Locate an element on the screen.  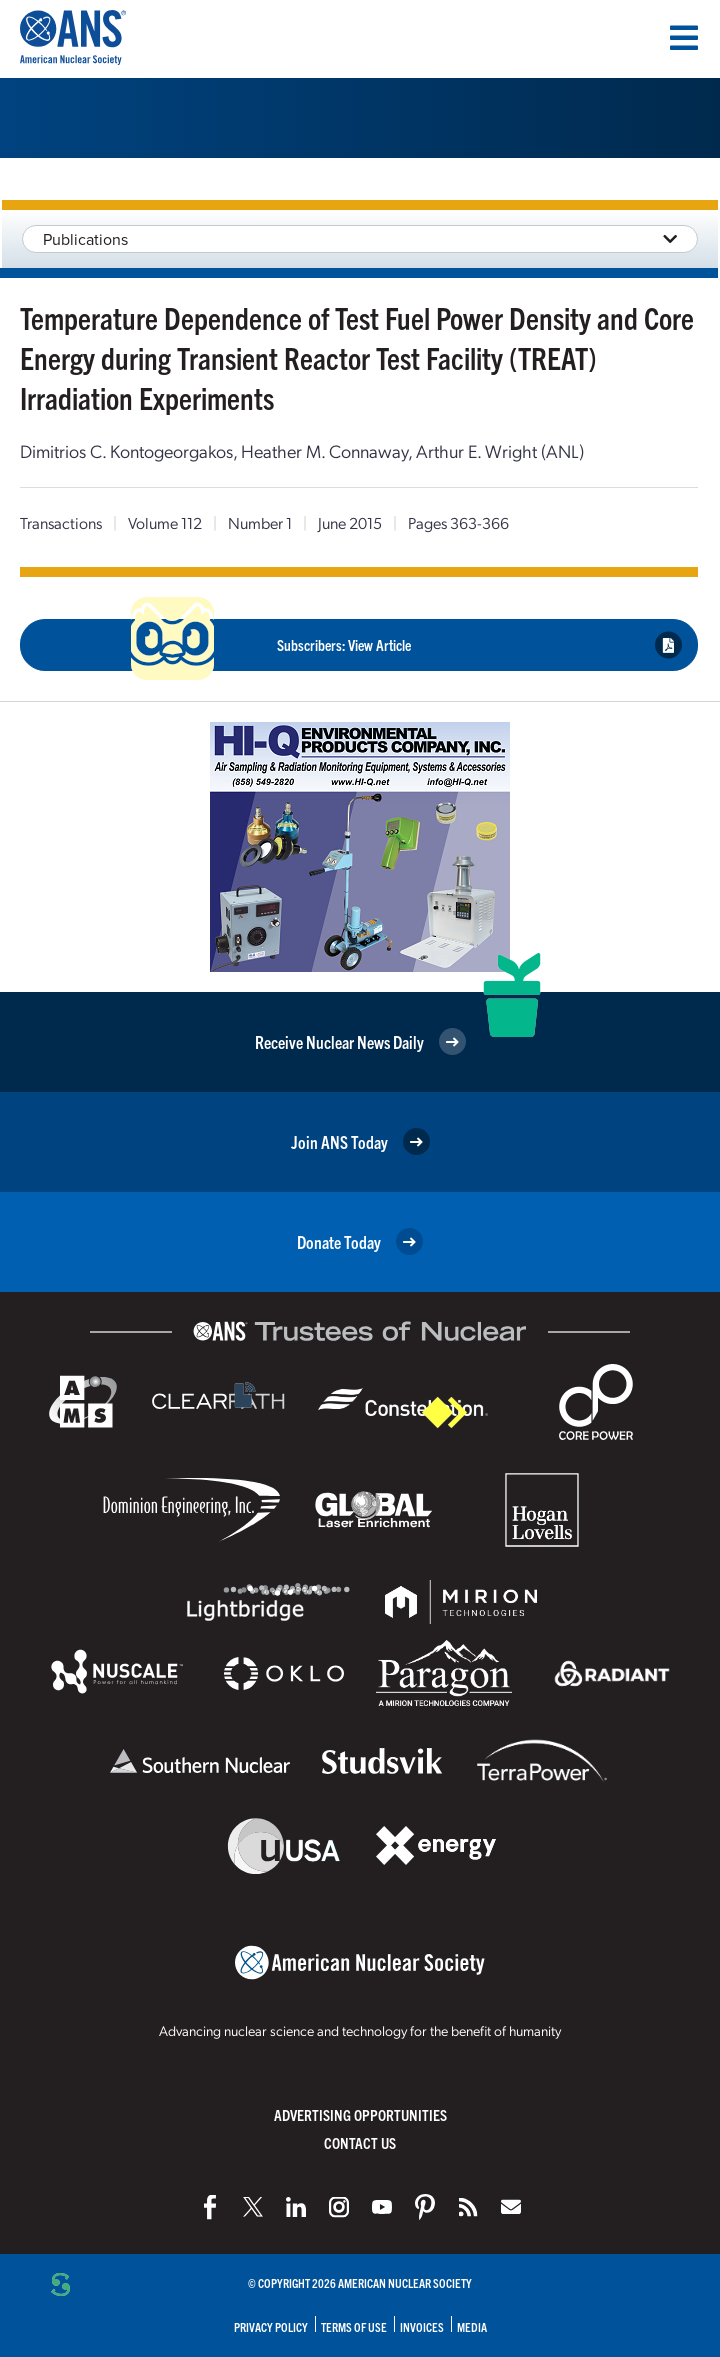
open AnyDesk remote desktop application is located at coordinates (444, 1412).